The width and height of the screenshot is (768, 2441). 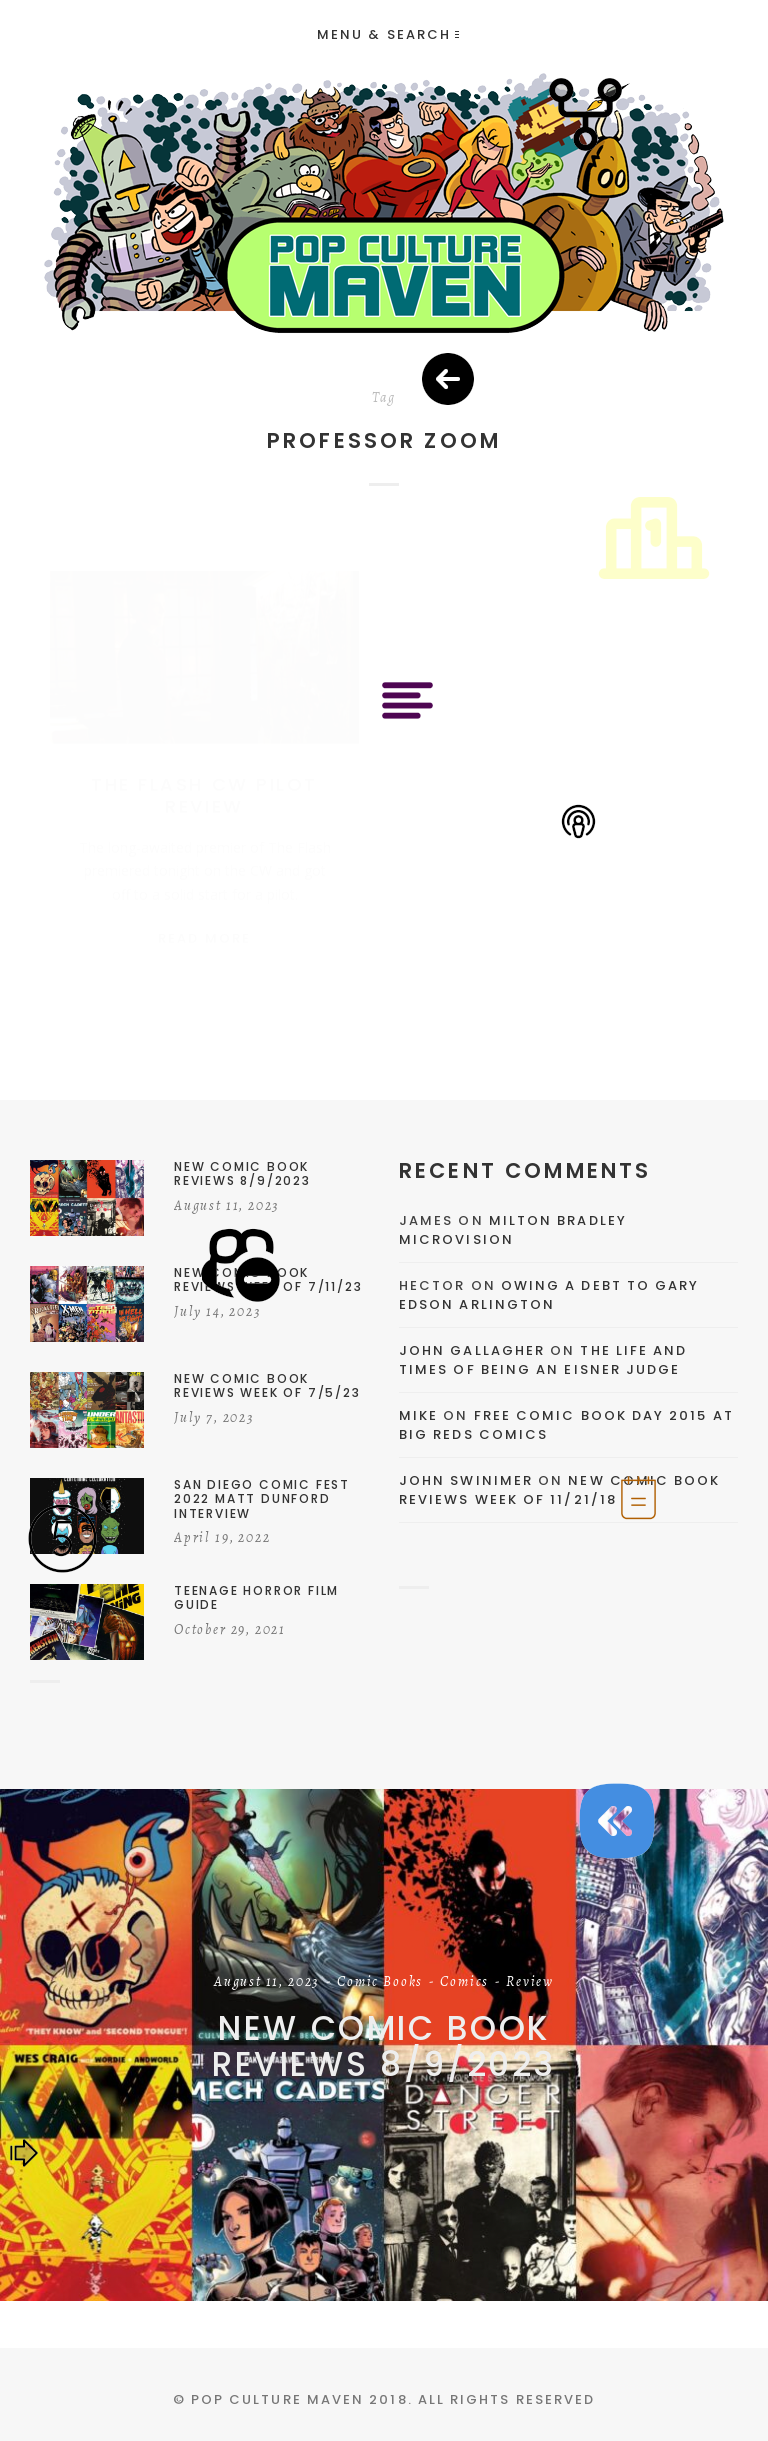 I want to click on align text to the left, so click(x=407, y=701).